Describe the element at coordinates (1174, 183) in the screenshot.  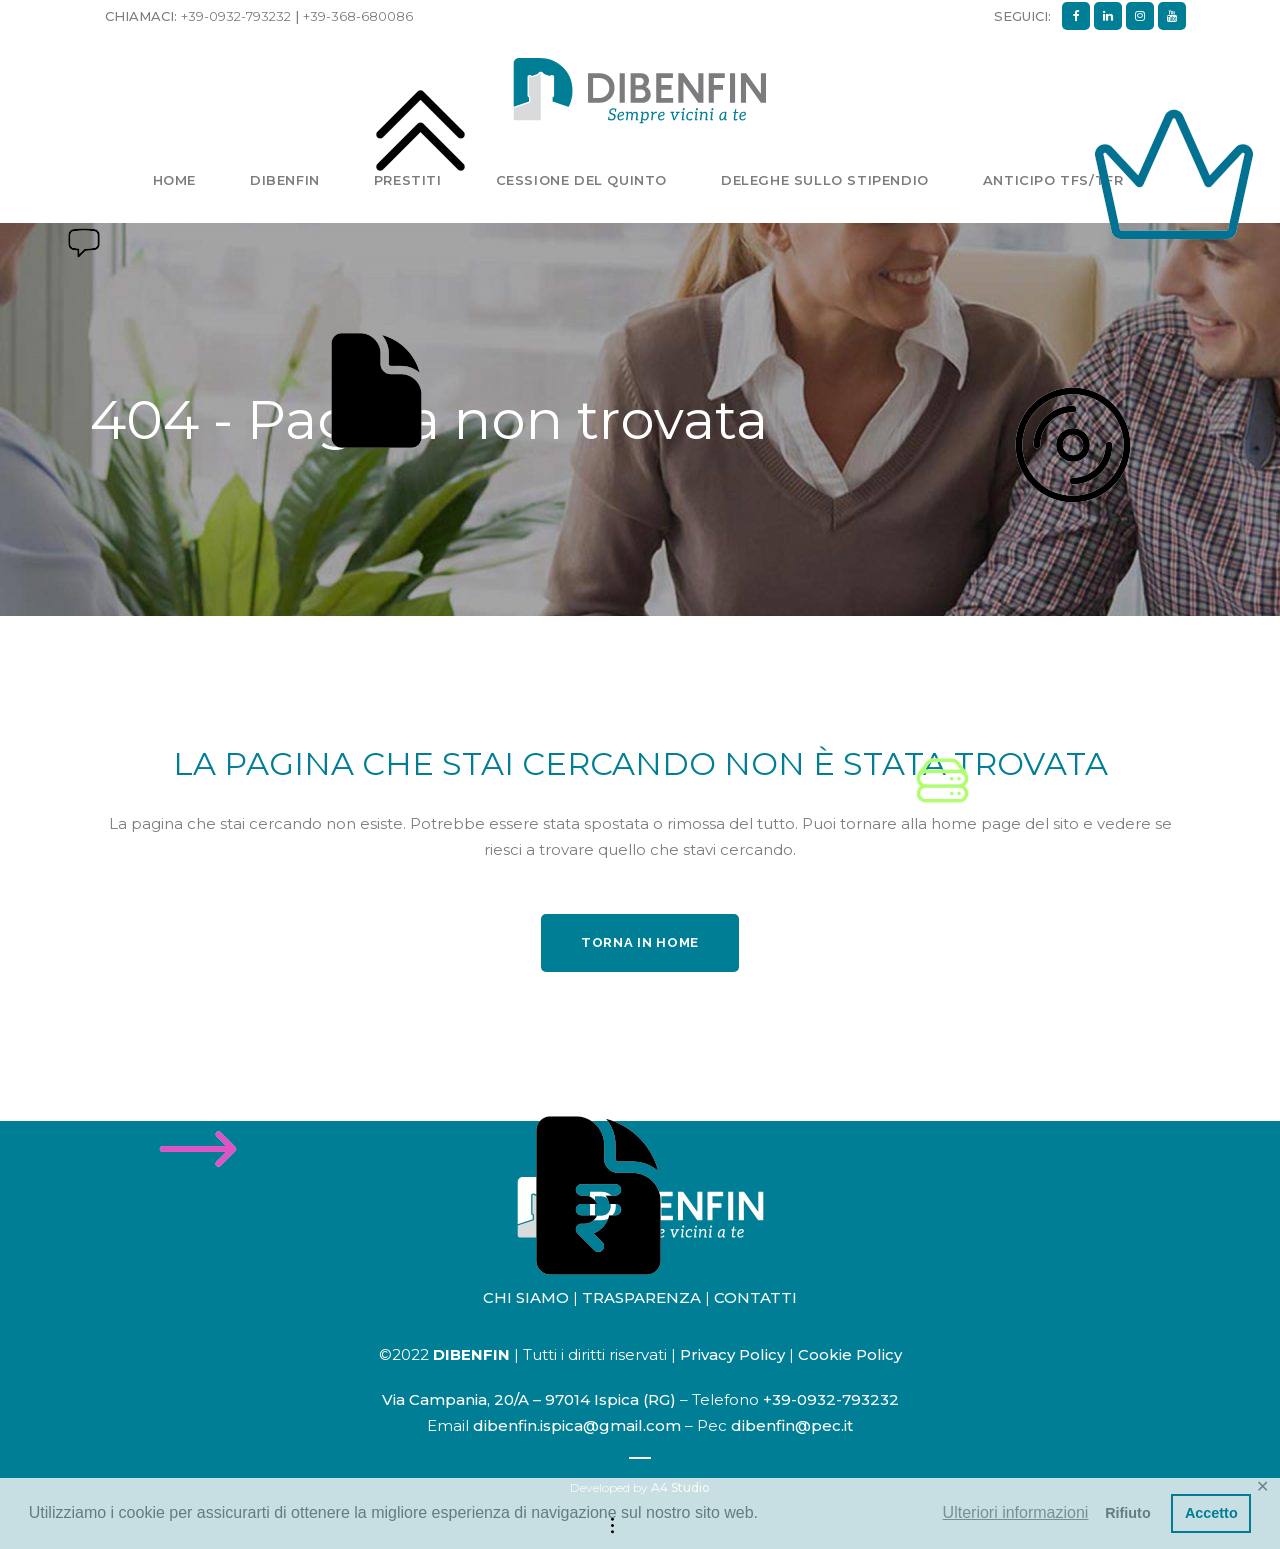
I see `indicates premium or VIP status` at that location.